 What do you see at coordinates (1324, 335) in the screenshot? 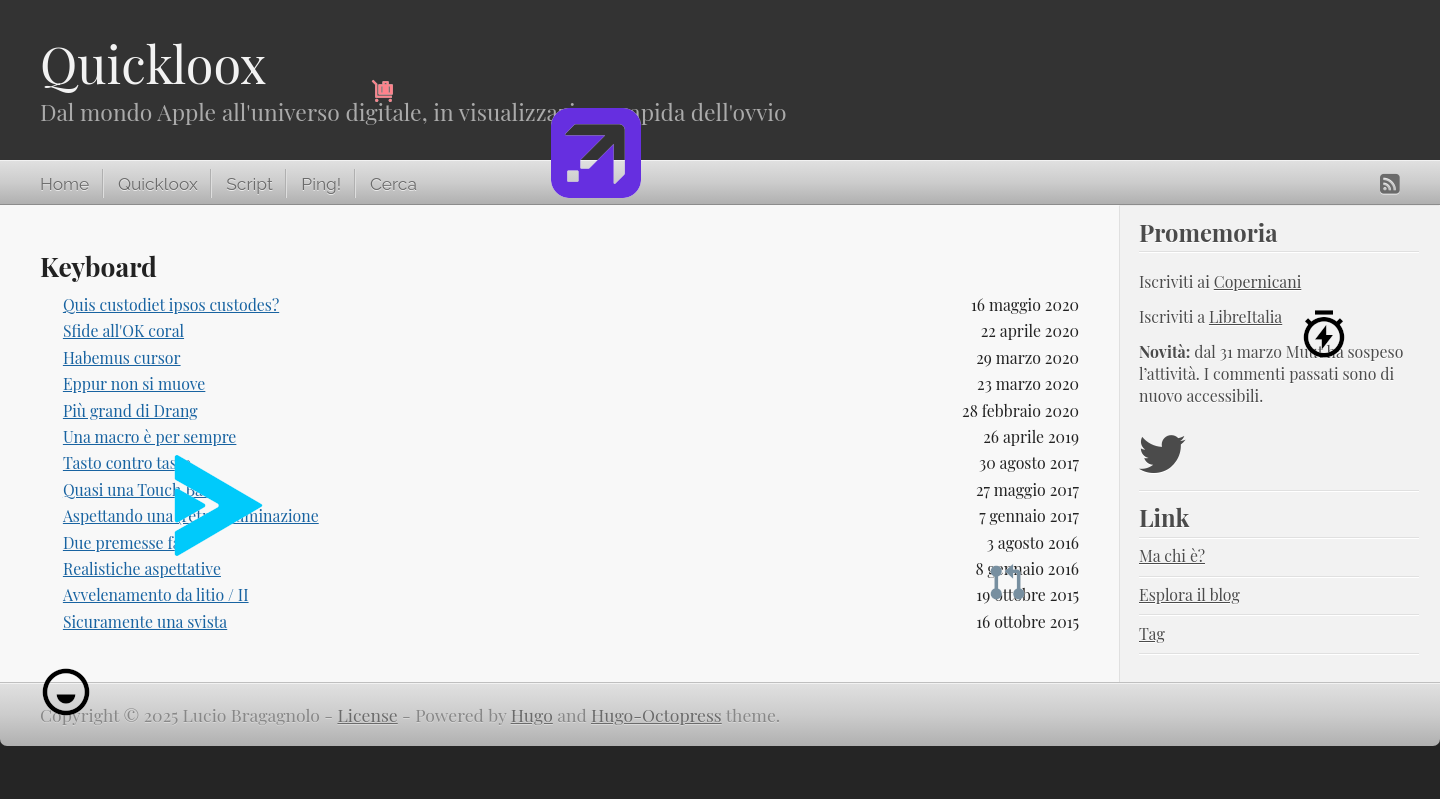
I see `set a quick timer or speed countdown` at bounding box center [1324, 335].